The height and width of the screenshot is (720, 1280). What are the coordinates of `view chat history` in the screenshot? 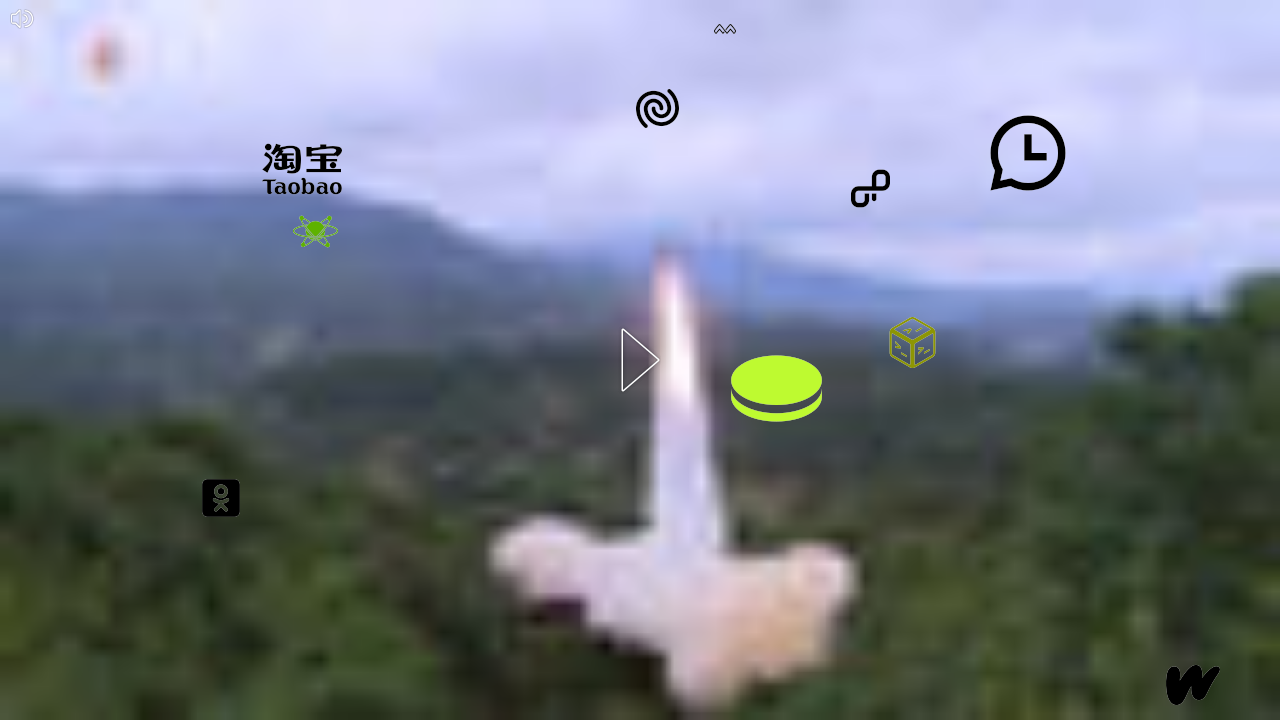 It's located at (1028, 153).